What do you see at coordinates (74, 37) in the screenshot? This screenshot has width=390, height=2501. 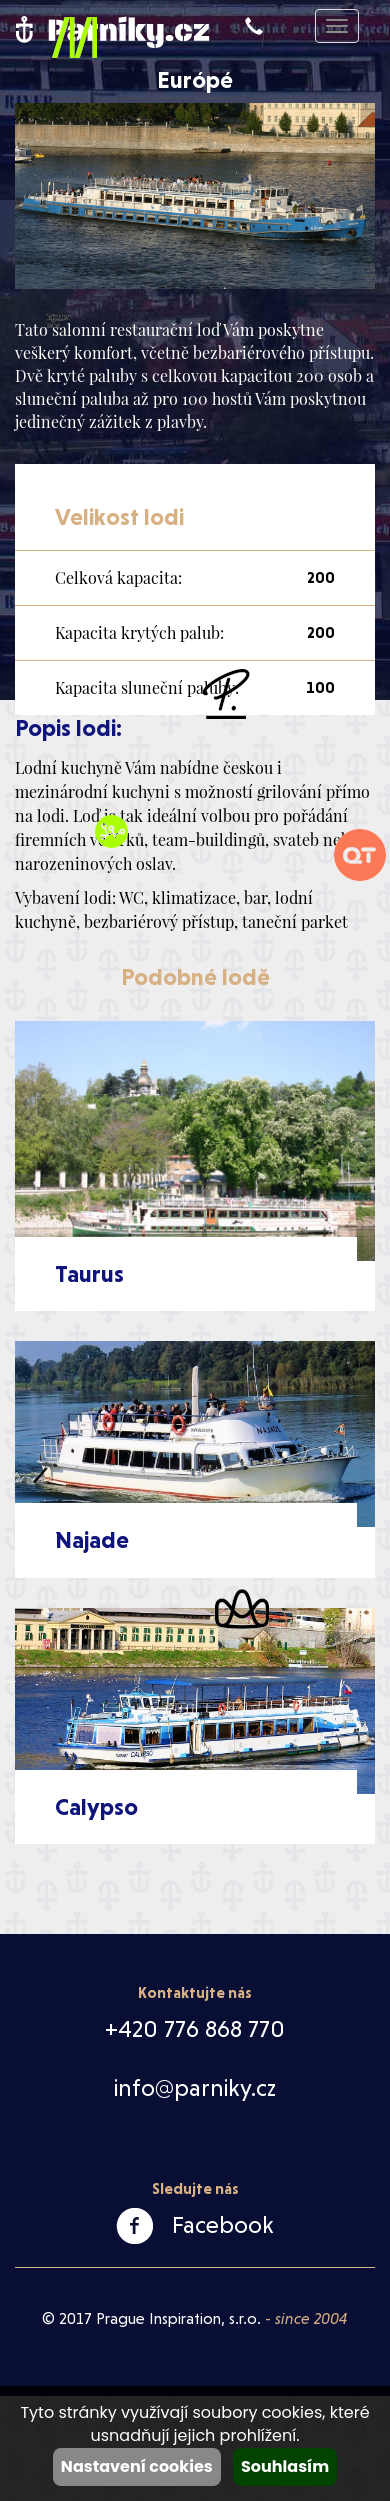 I see `visit MDN Web Docs for developer documentation` at bounding box center [74, 37].